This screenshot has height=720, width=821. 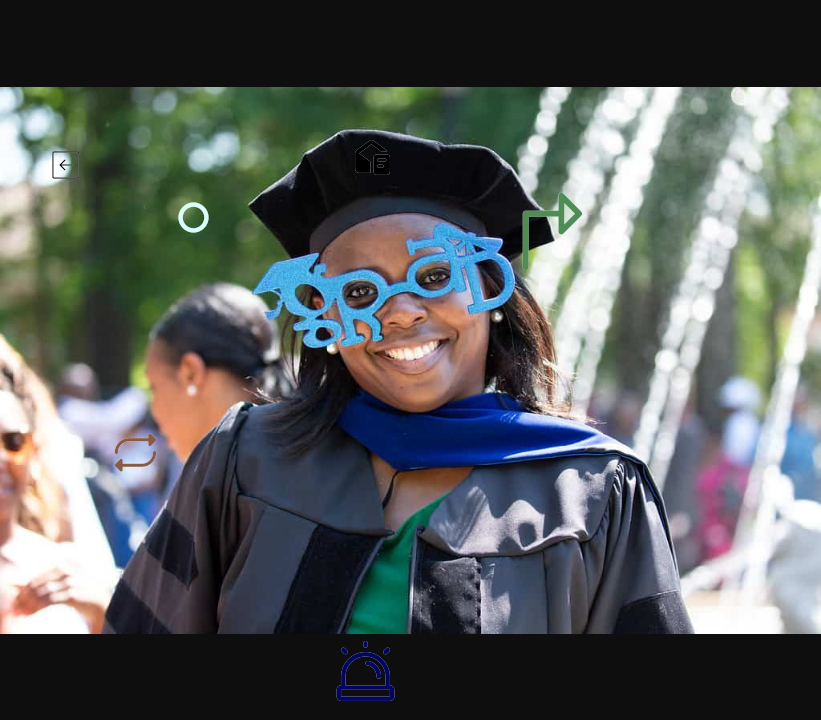 What do you see at coordinates (365, 676) in the screenshot?
I see `indicates an active alert or warning` at bounding box center [365, 676].